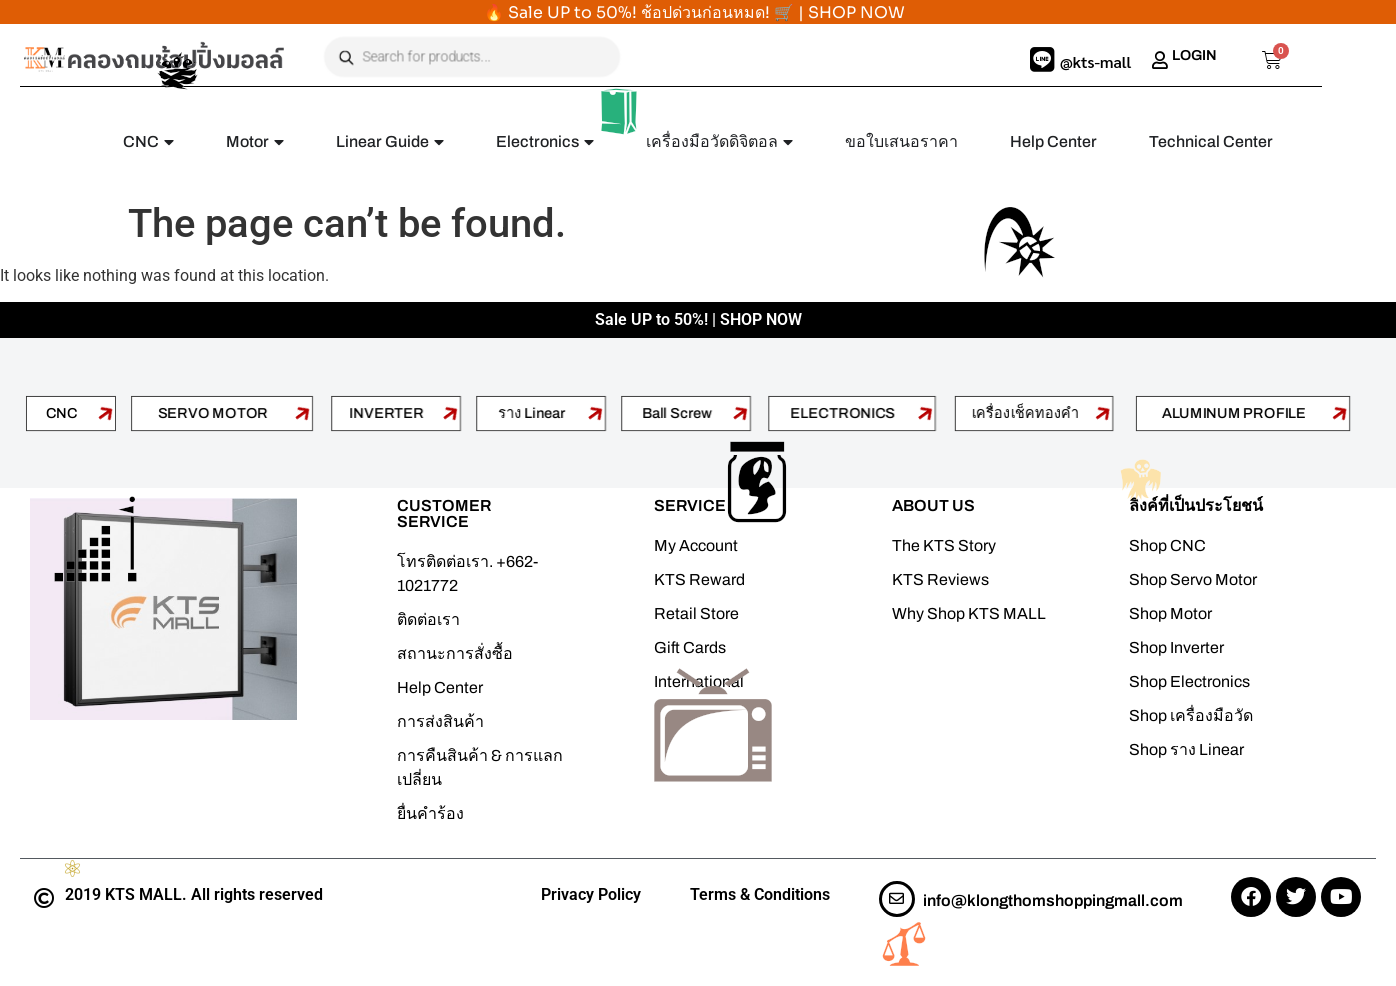 This screenshot has height=986, width=1396. Describe the element at coordinates (97, 539) in the screenshot. I see `reach the end of a level or stage` at that location.